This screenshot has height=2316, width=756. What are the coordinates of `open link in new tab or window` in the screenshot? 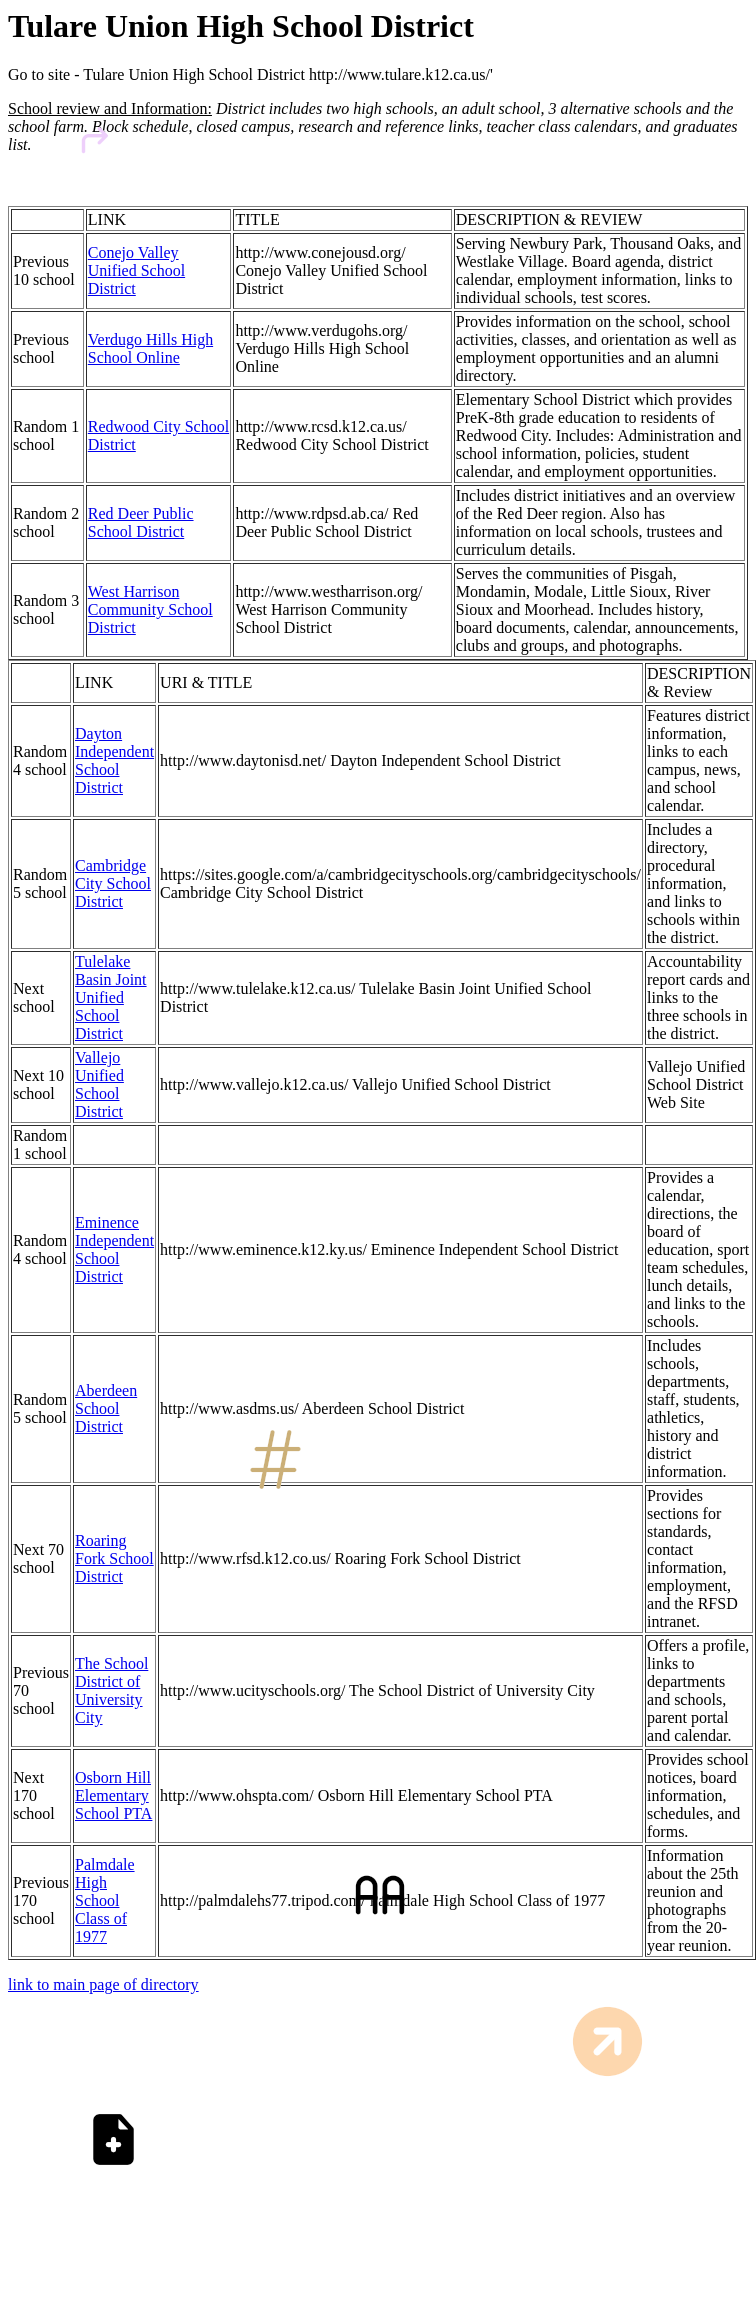 It's located at (607, 2041).